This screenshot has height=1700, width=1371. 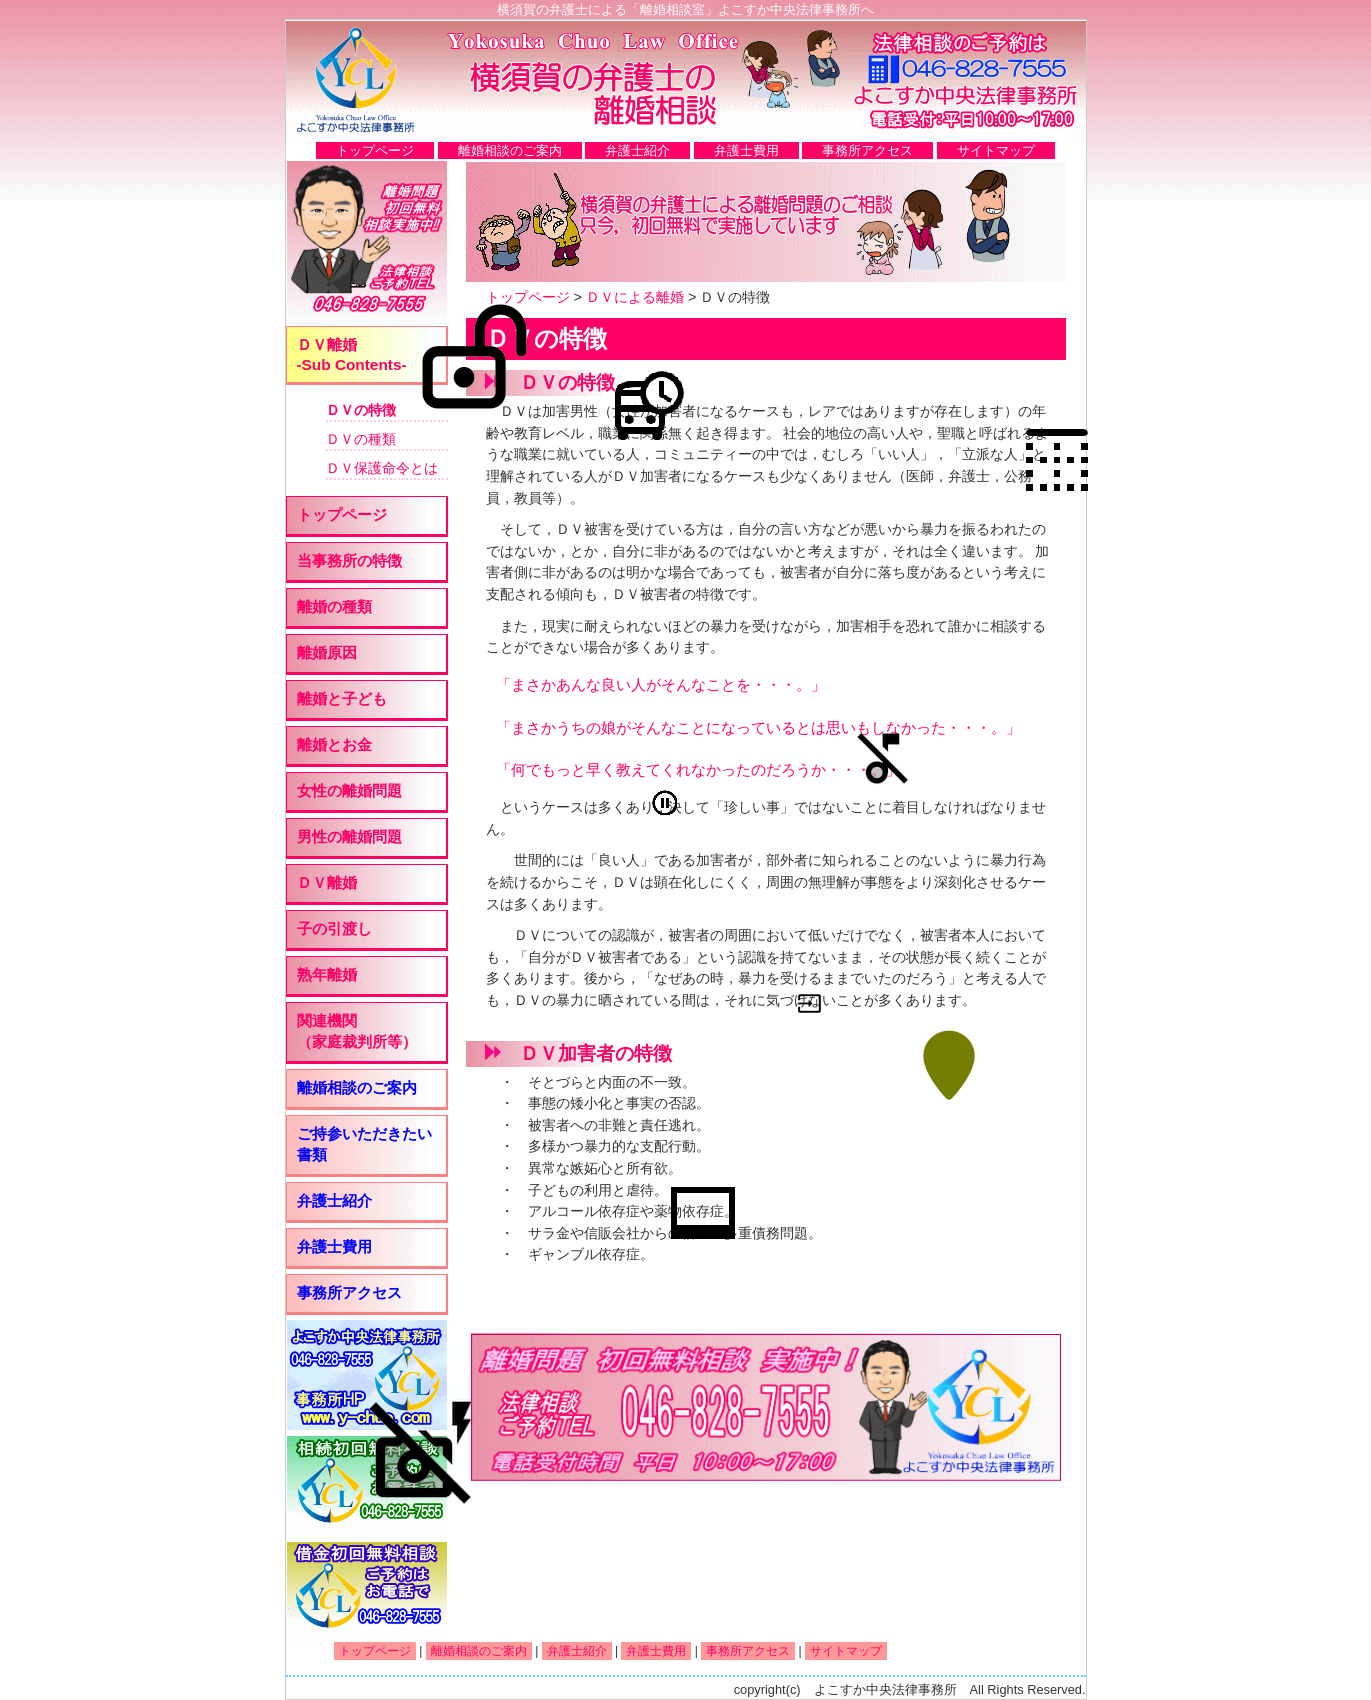 I want to click on view bus or transit departure times, so click(x=649, y=405).